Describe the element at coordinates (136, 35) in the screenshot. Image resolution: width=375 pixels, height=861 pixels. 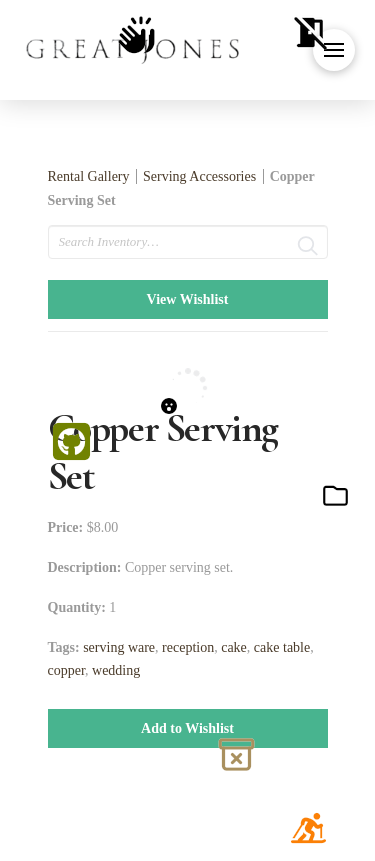
I see `applaud or react with appreciation` at that location.